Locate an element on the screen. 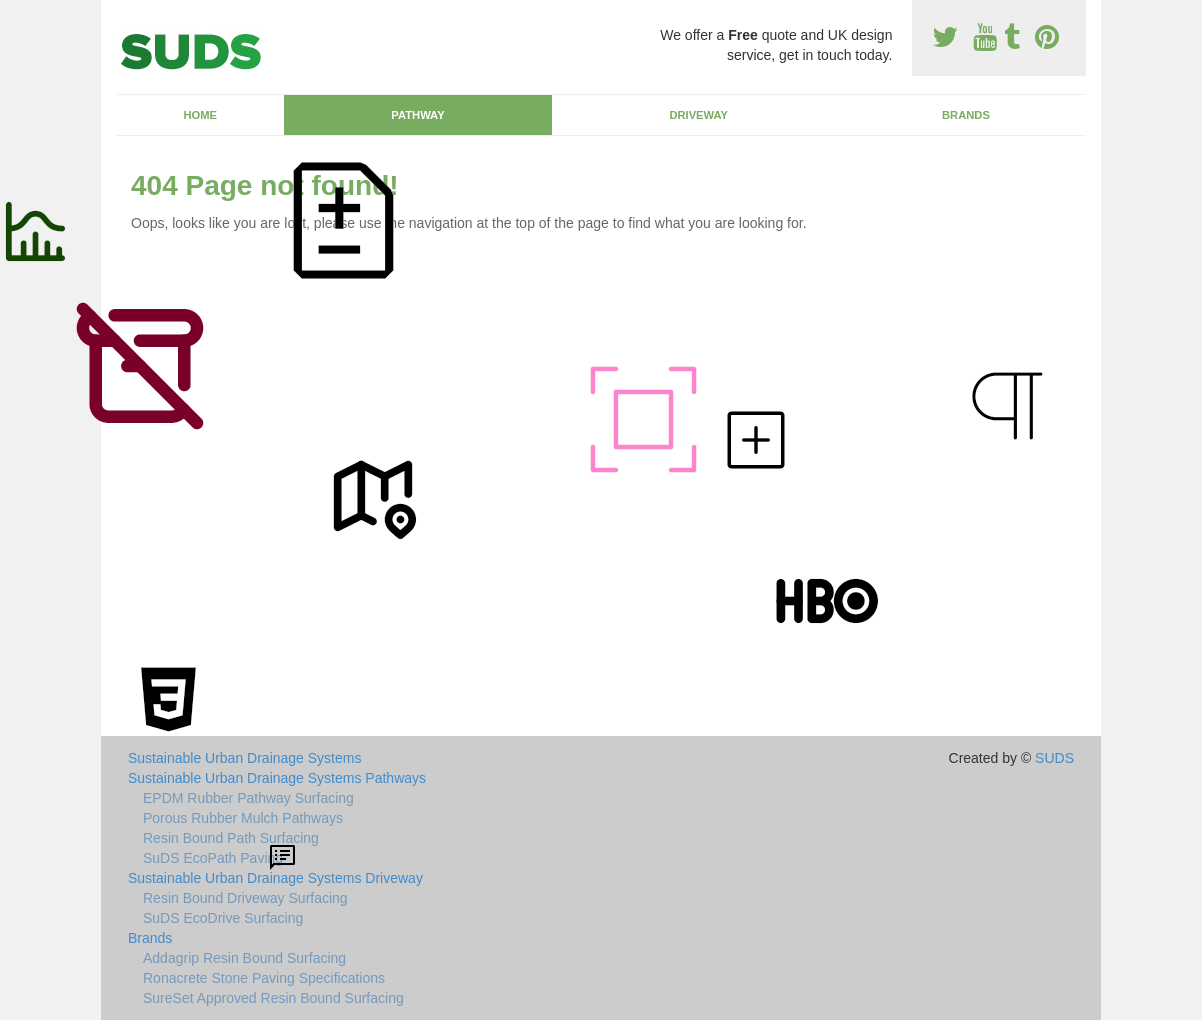  add a new item or entry is located at coordinates (756, 440).